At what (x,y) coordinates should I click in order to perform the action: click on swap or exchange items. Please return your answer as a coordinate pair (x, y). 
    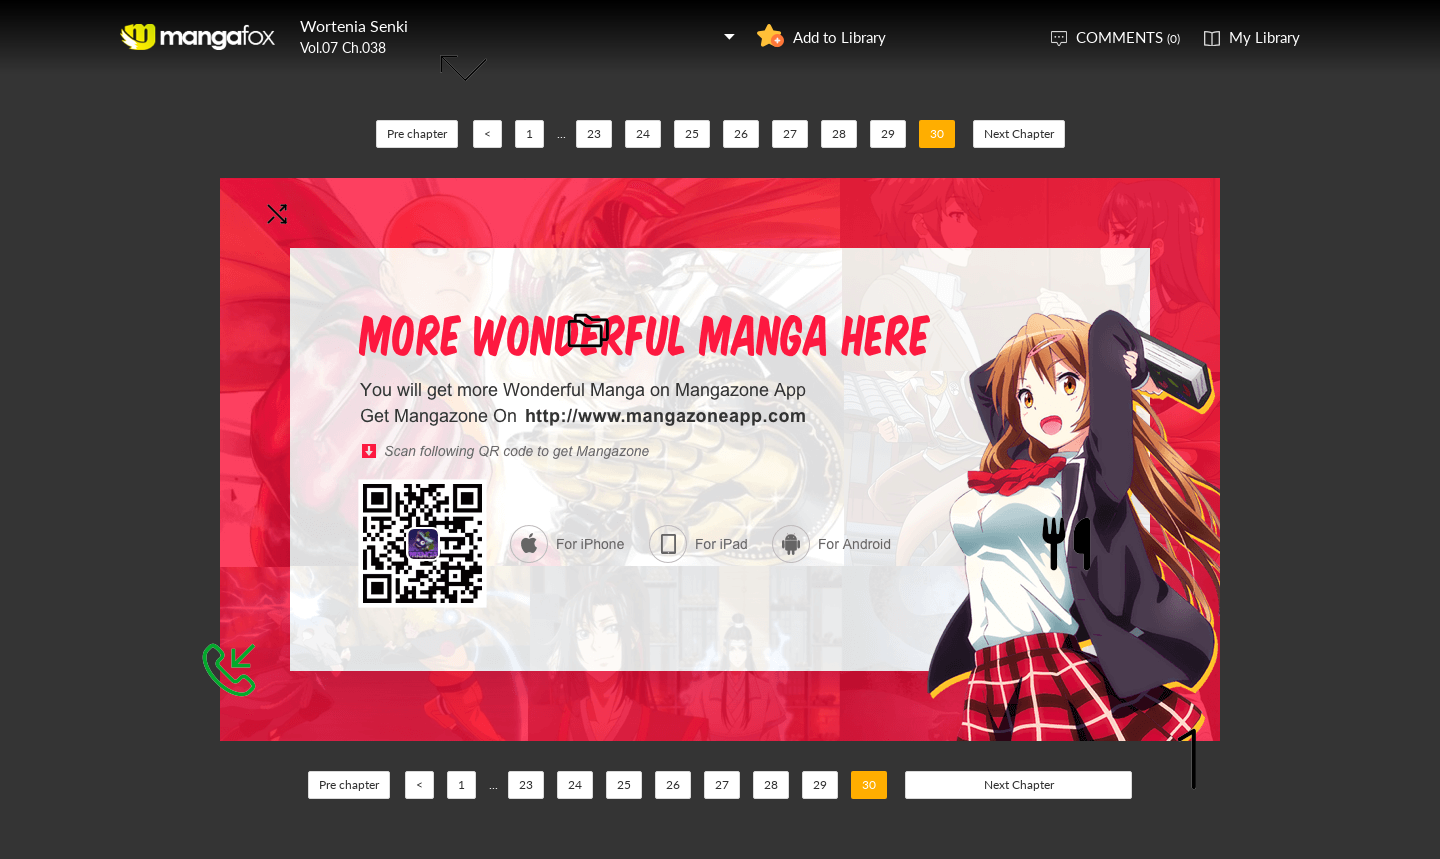
    Looking at the image, I should click on (277, 214).